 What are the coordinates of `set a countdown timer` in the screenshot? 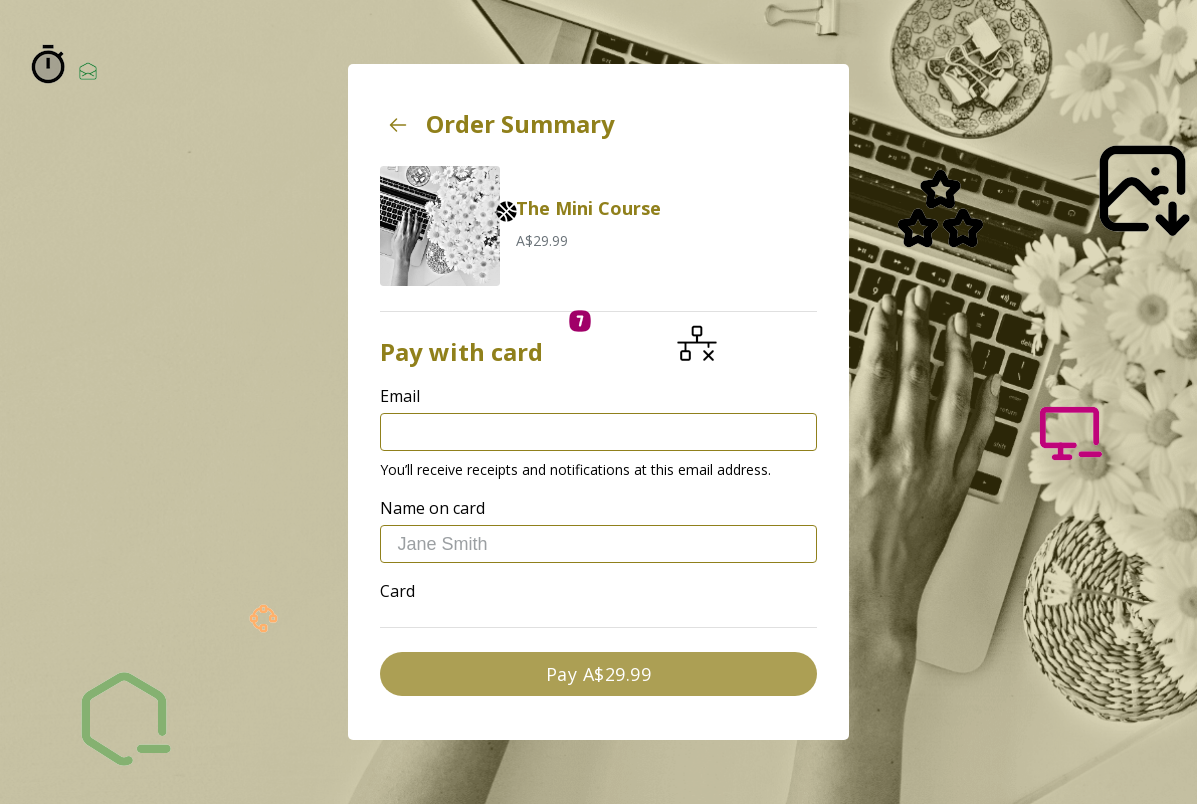 It's located at (48, 65).